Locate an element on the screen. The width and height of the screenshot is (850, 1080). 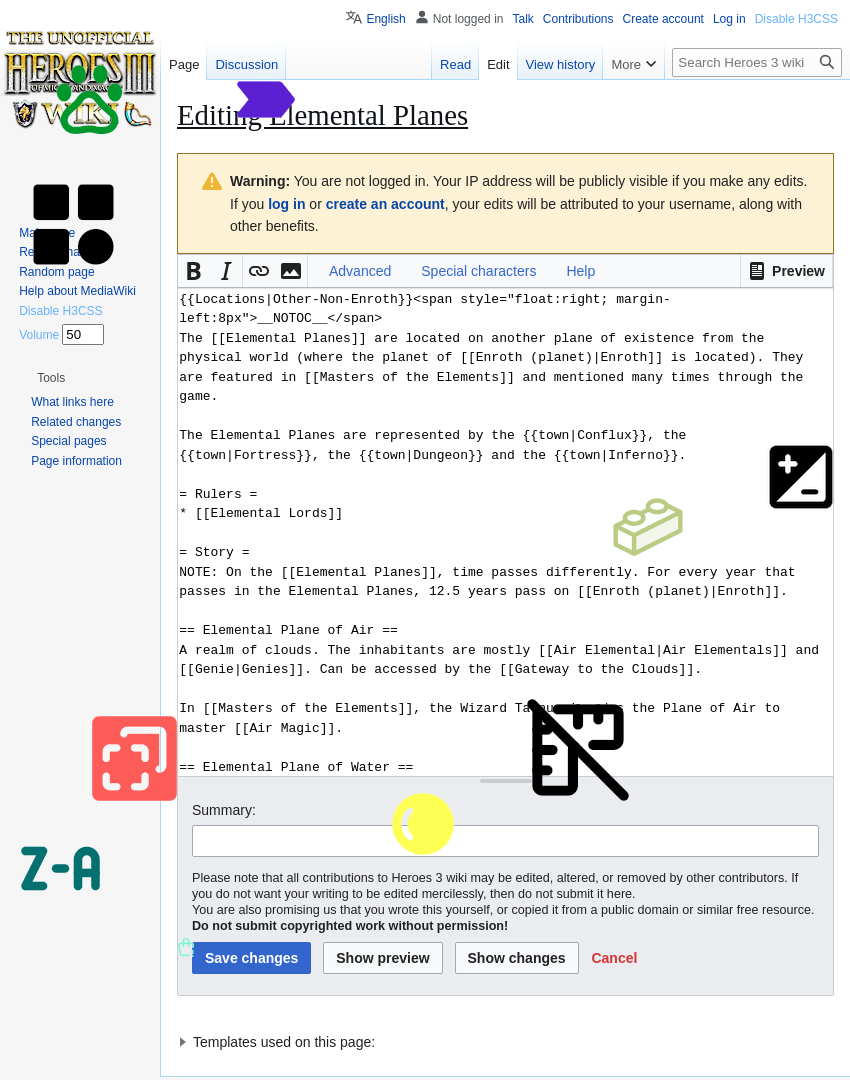
adjust camera ISO sensitivity settings is located at coordinates (801, 477).